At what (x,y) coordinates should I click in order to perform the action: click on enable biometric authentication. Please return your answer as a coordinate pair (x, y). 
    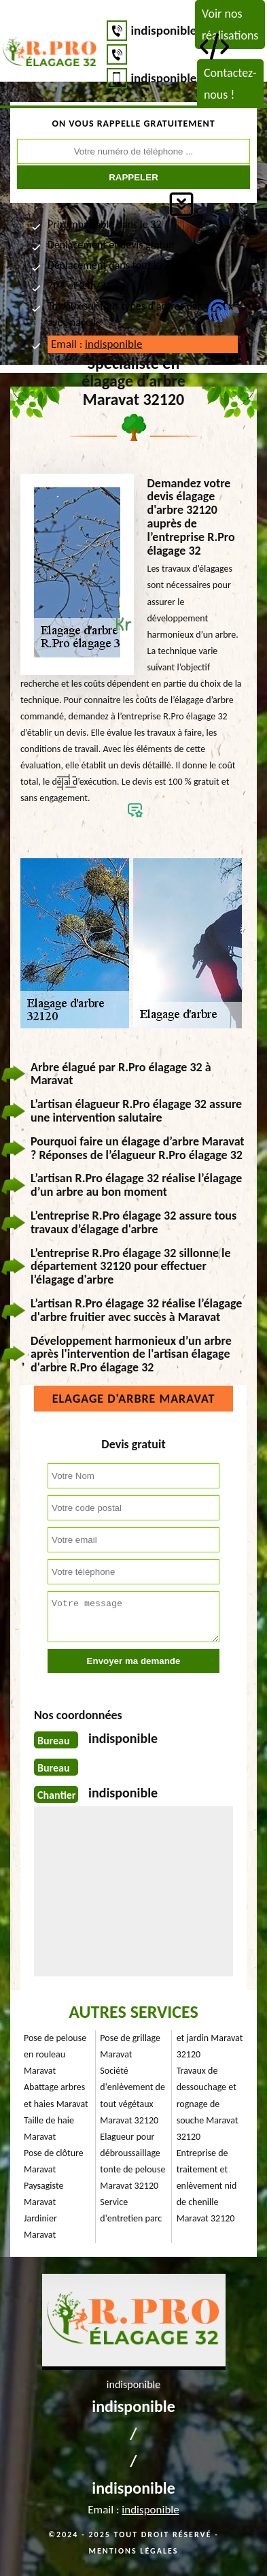
    Looking at the image, I should click on (218, 310).